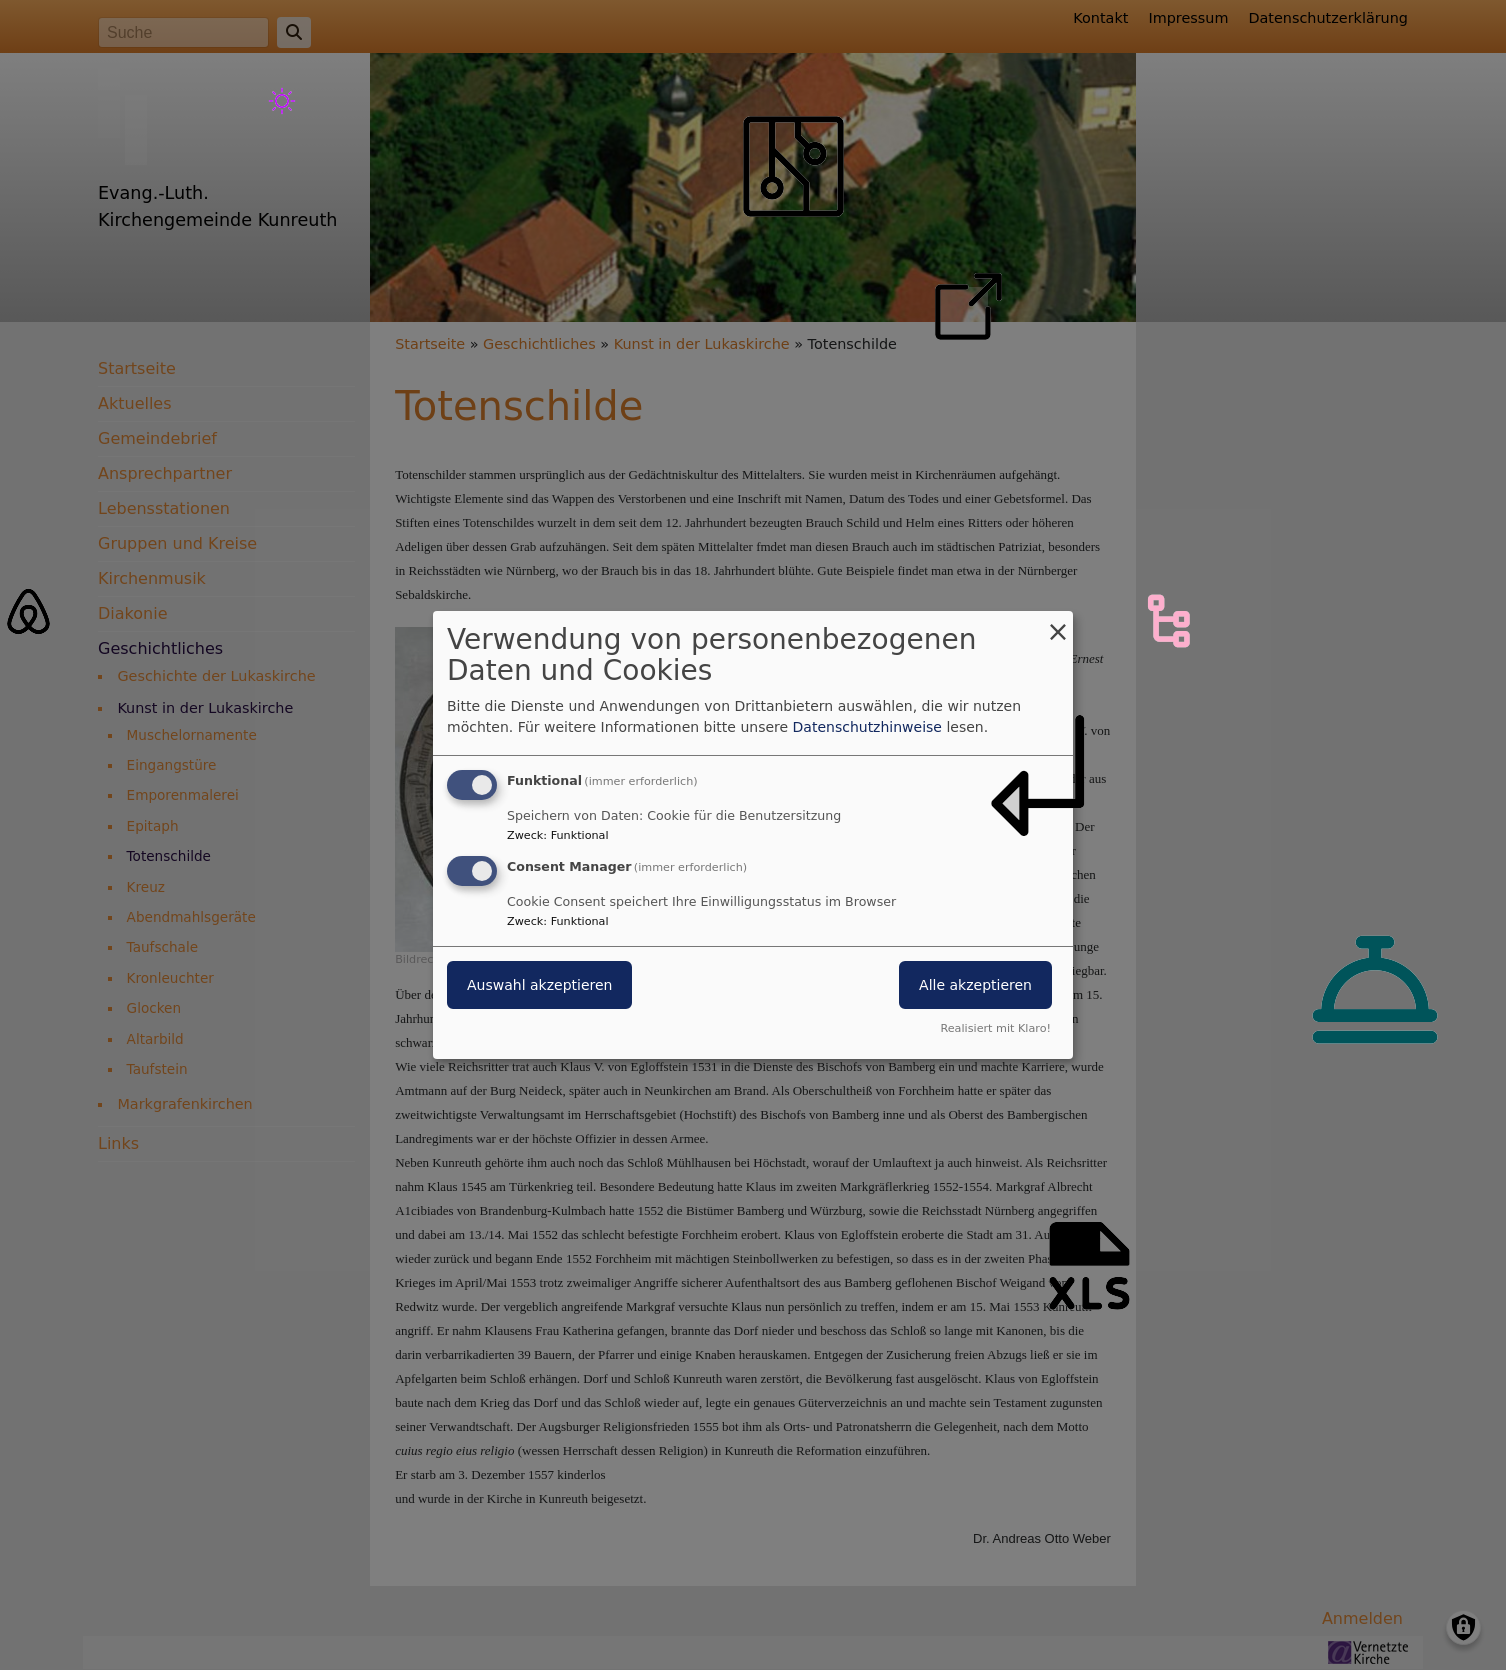 This screenshot has width=1506, height=1670. I want to click on open link in a new window or tab, so click(968, 306).